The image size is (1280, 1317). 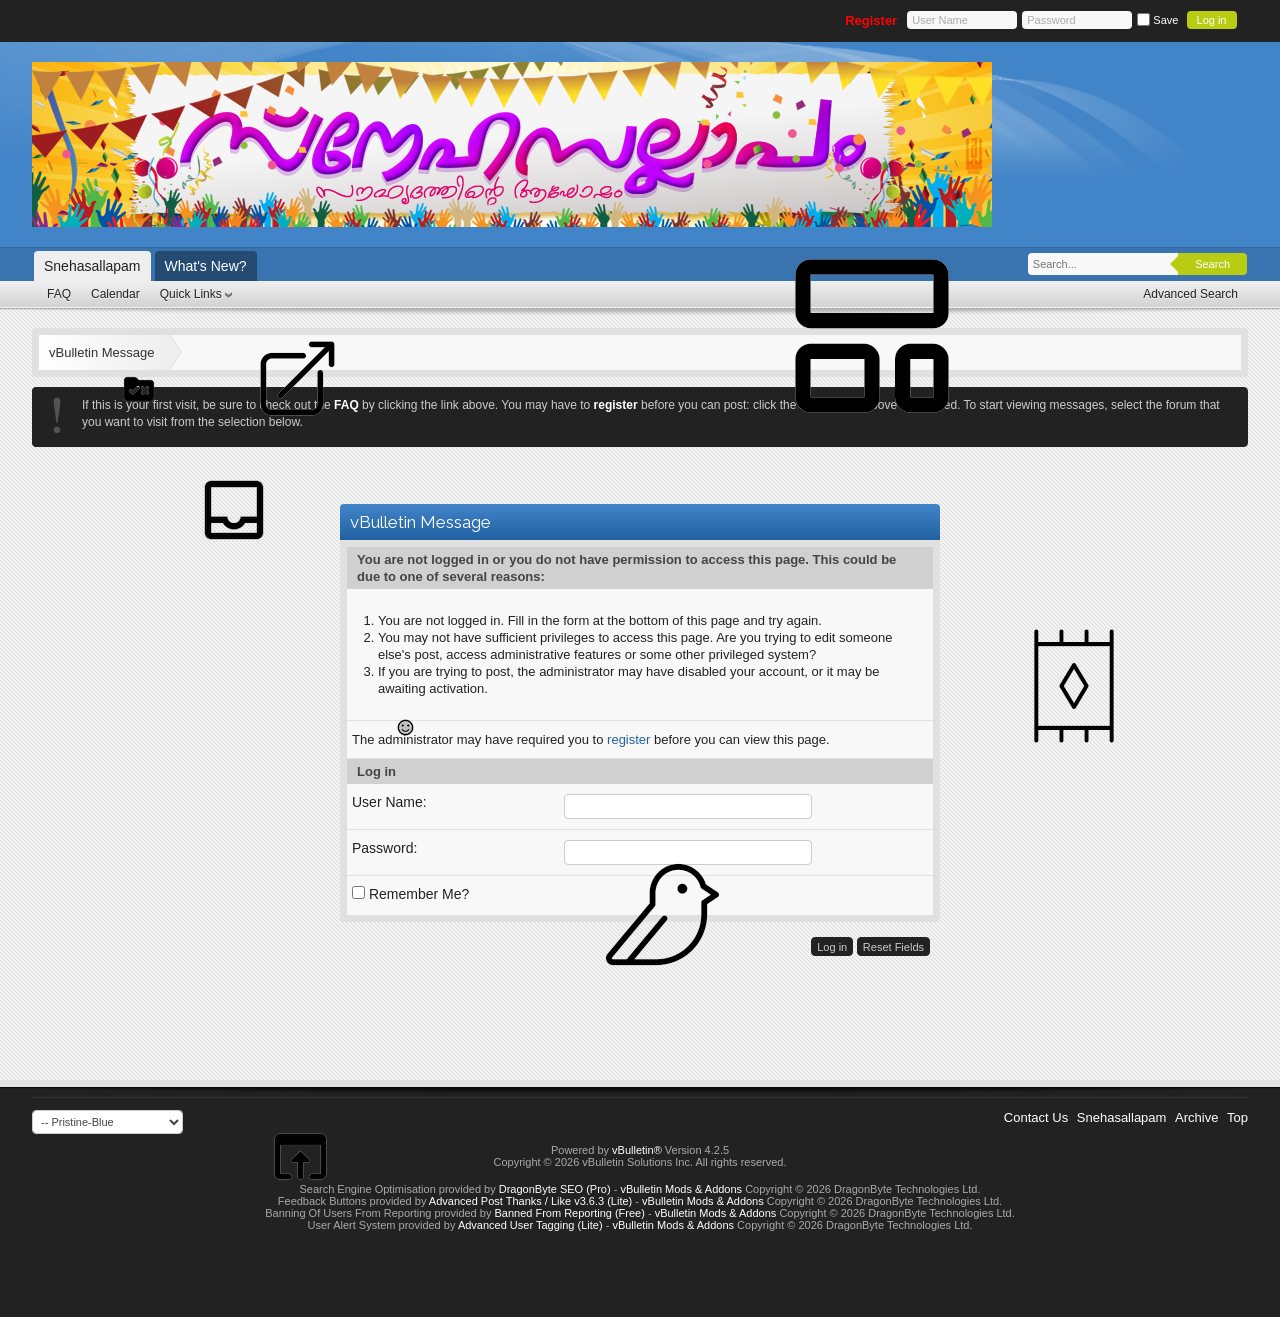 What do you see at coordinates (297, 378) in the screenshot?
I see `open link in a new tab or window` at bounding box center [297, 378].